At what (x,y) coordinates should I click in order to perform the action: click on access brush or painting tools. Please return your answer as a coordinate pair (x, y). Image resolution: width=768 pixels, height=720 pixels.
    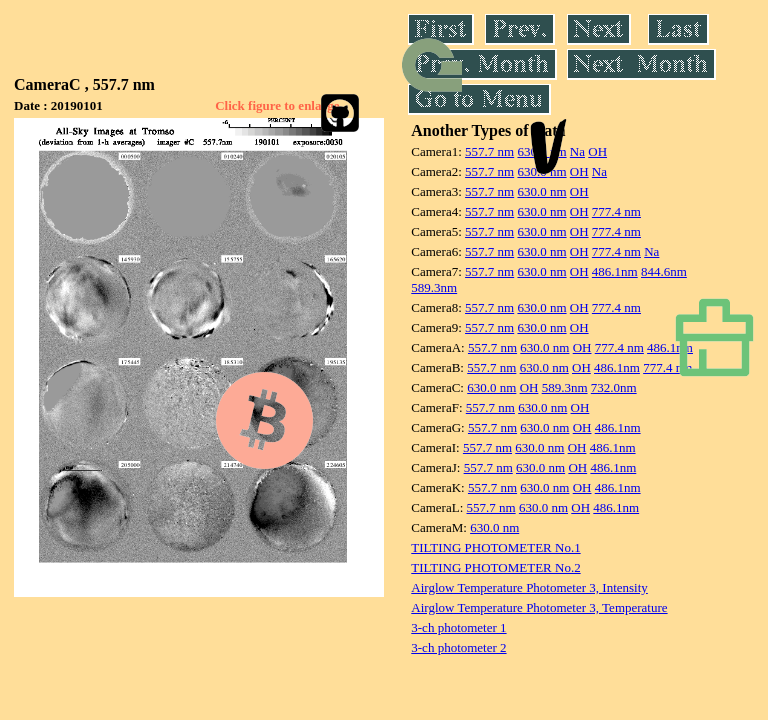
    Looking at the image, I should click on (714, 337).